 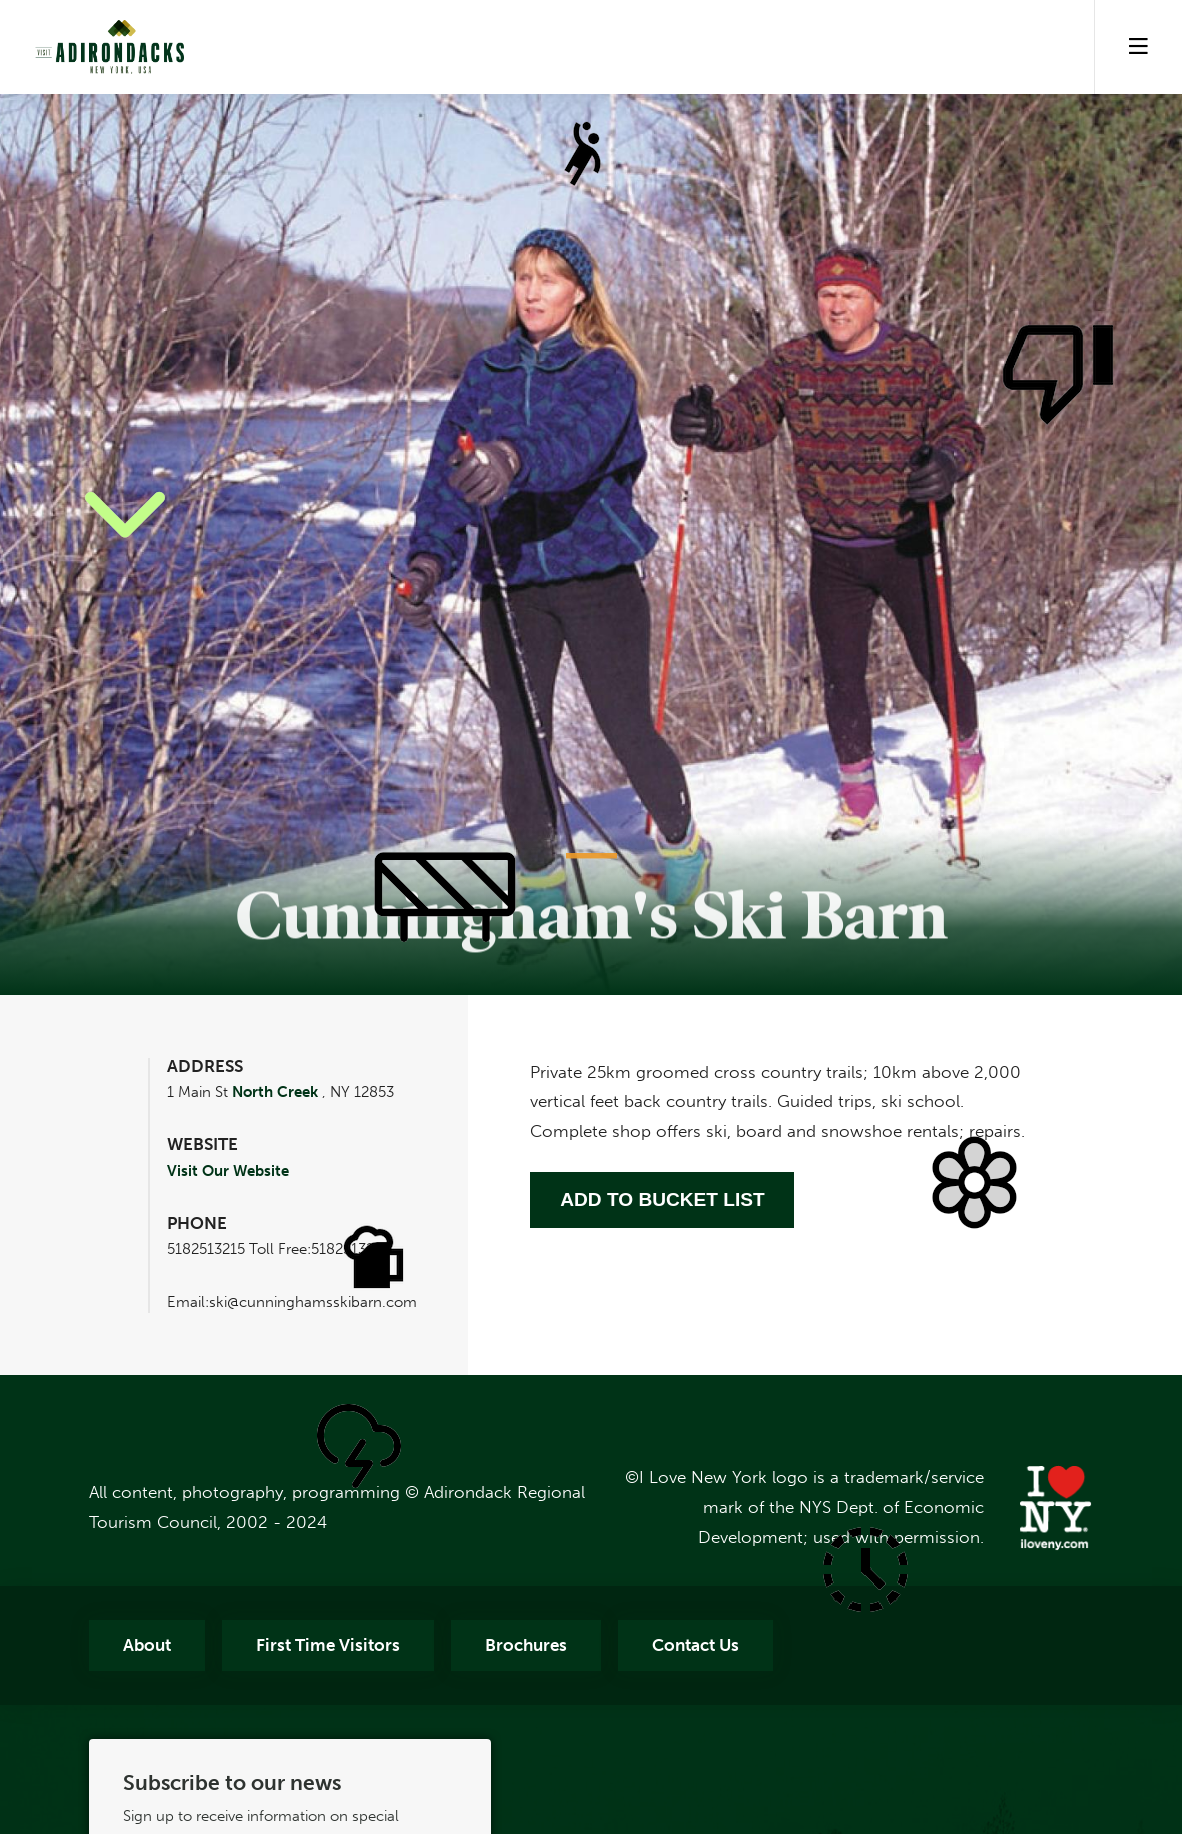 I want to click on access garden or plant care features, so click(x=974, y=1182).